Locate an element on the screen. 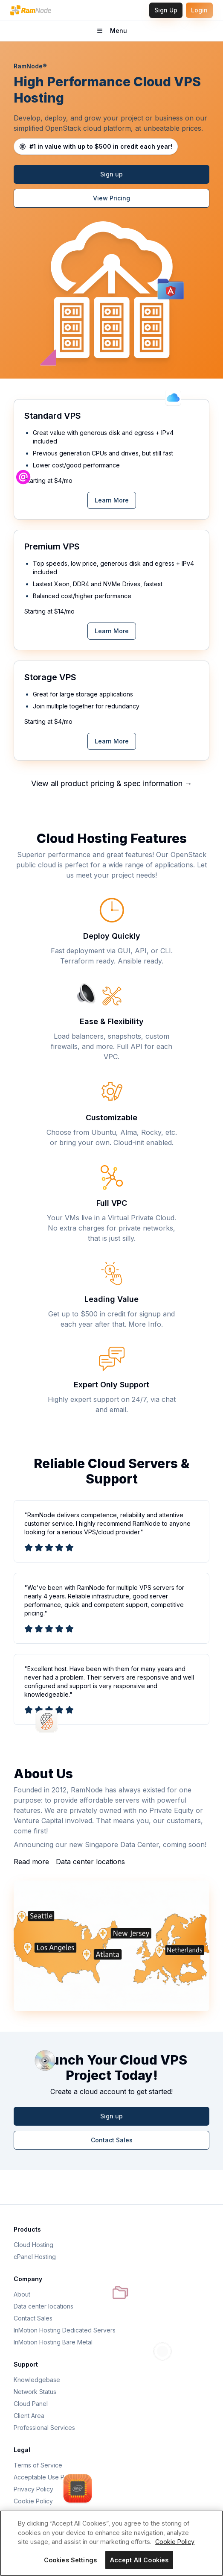 The width and height of the screenshot is (223, 2576). open folder containing Angular project files is located at coordinates (171, 290).